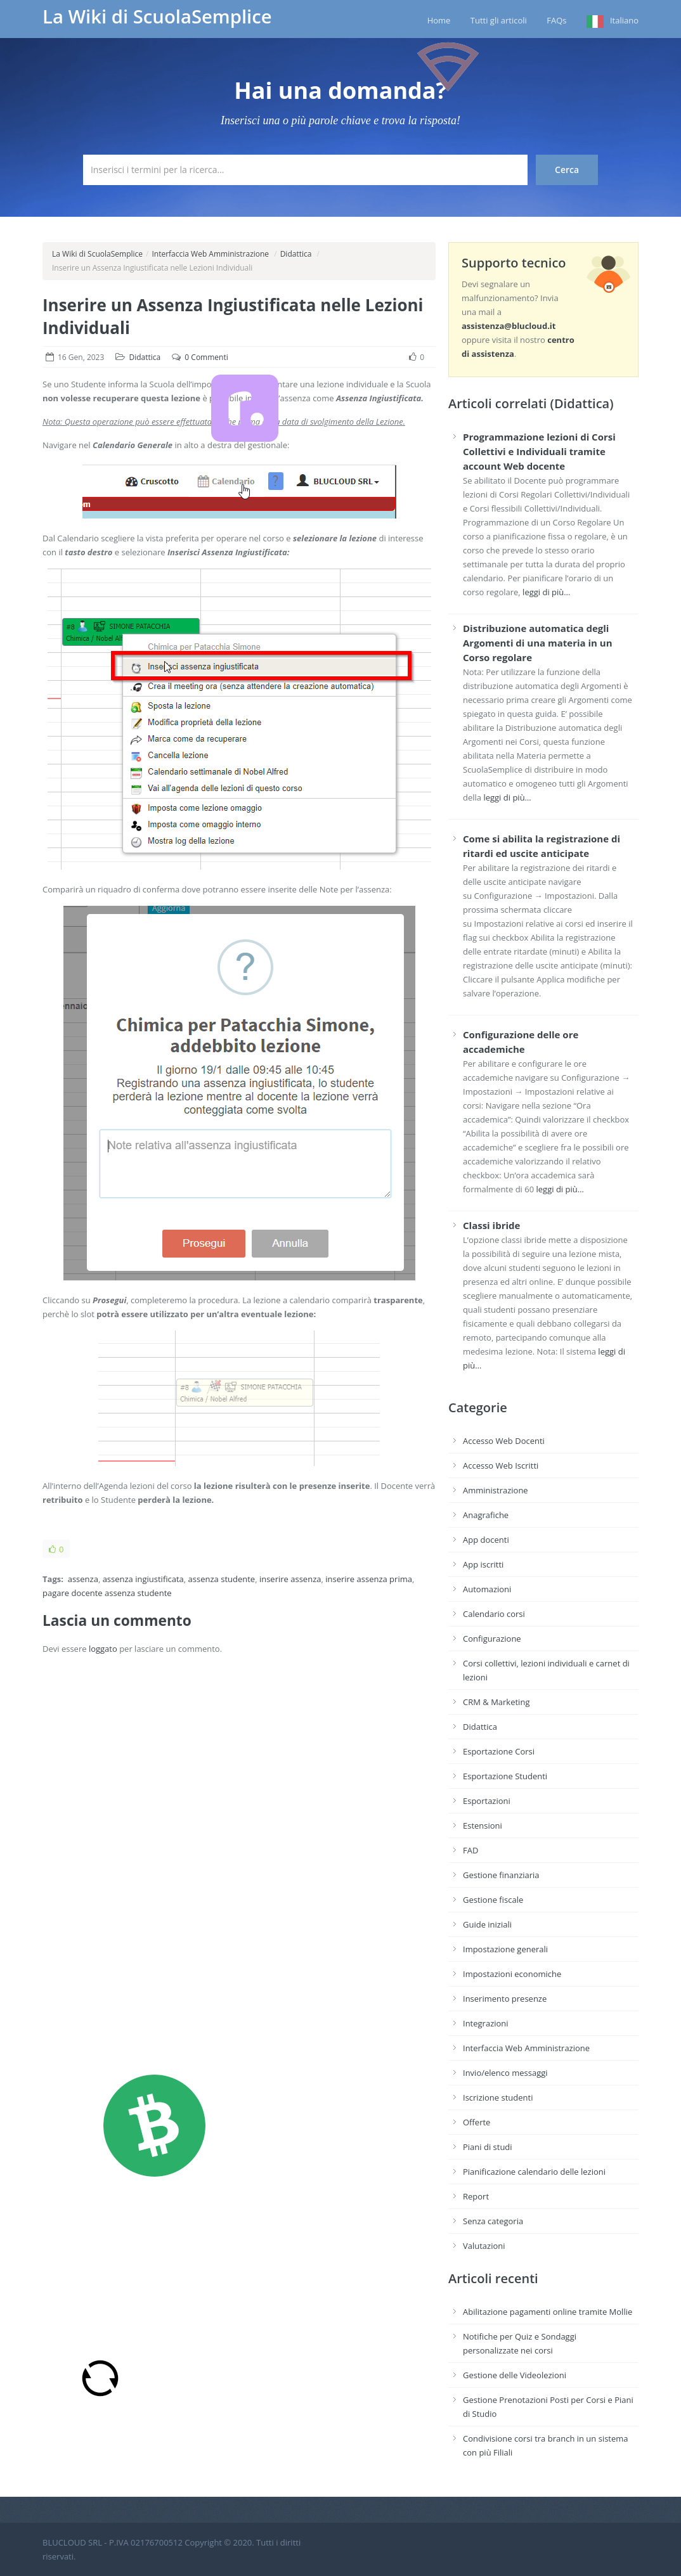 The image size is (681, 2576). Describe the element at coordinates (448, 67) in the screenshot. I see `indicates moderate wifi signal strength` at that location.